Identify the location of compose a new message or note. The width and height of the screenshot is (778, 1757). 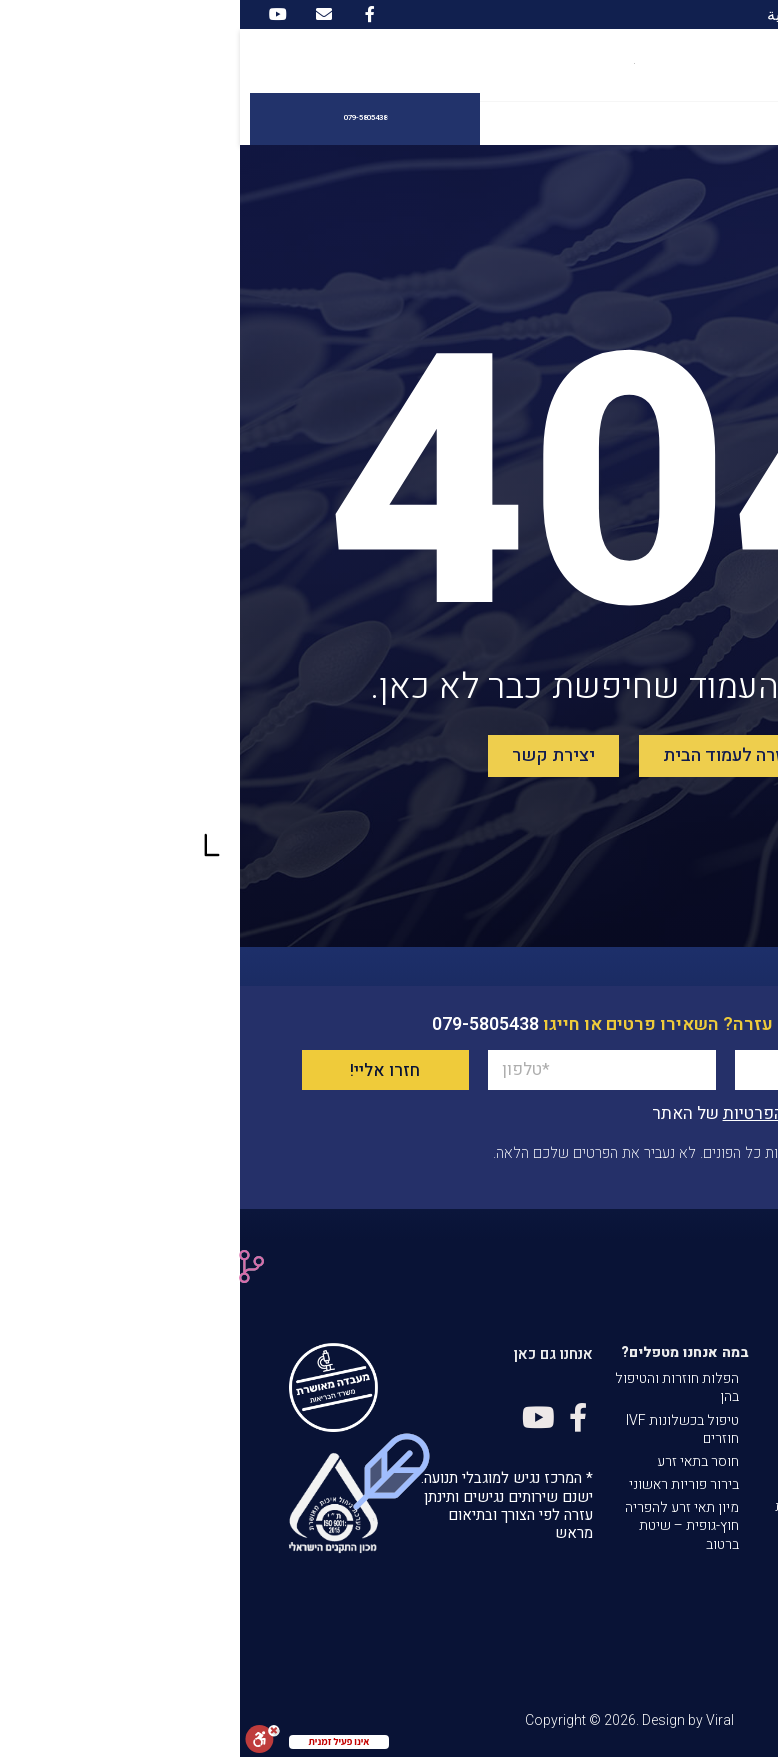
(390, 1473).